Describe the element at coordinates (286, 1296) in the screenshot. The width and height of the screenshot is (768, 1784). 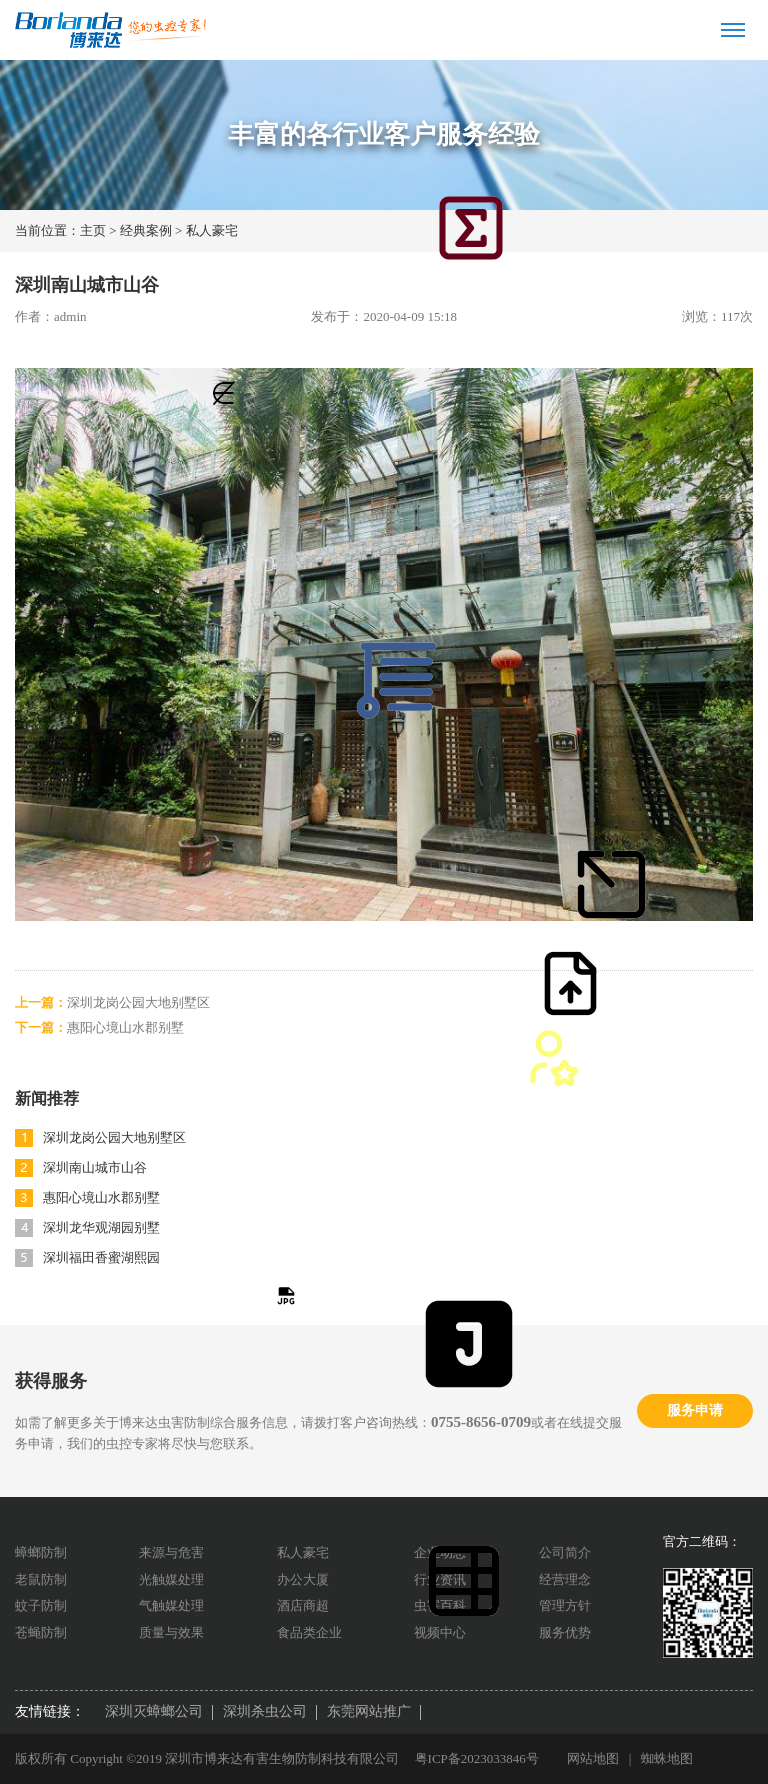
I see `view or open a JPG image file` at that location.